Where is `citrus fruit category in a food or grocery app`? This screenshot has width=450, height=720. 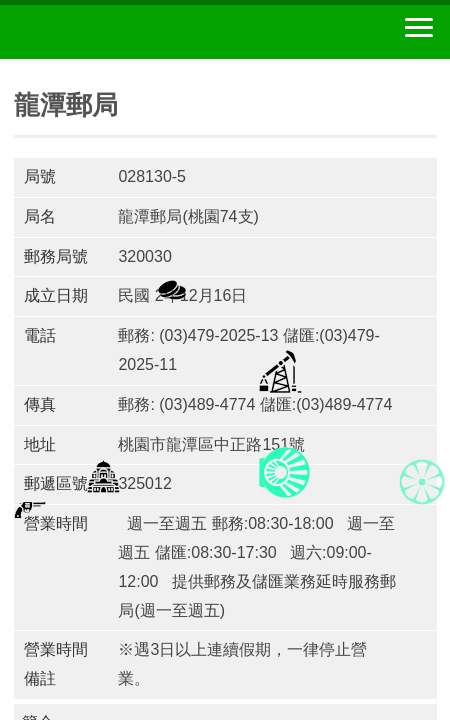
citrus fruit category in a food or grocery app is located at coordinates (422, 482).